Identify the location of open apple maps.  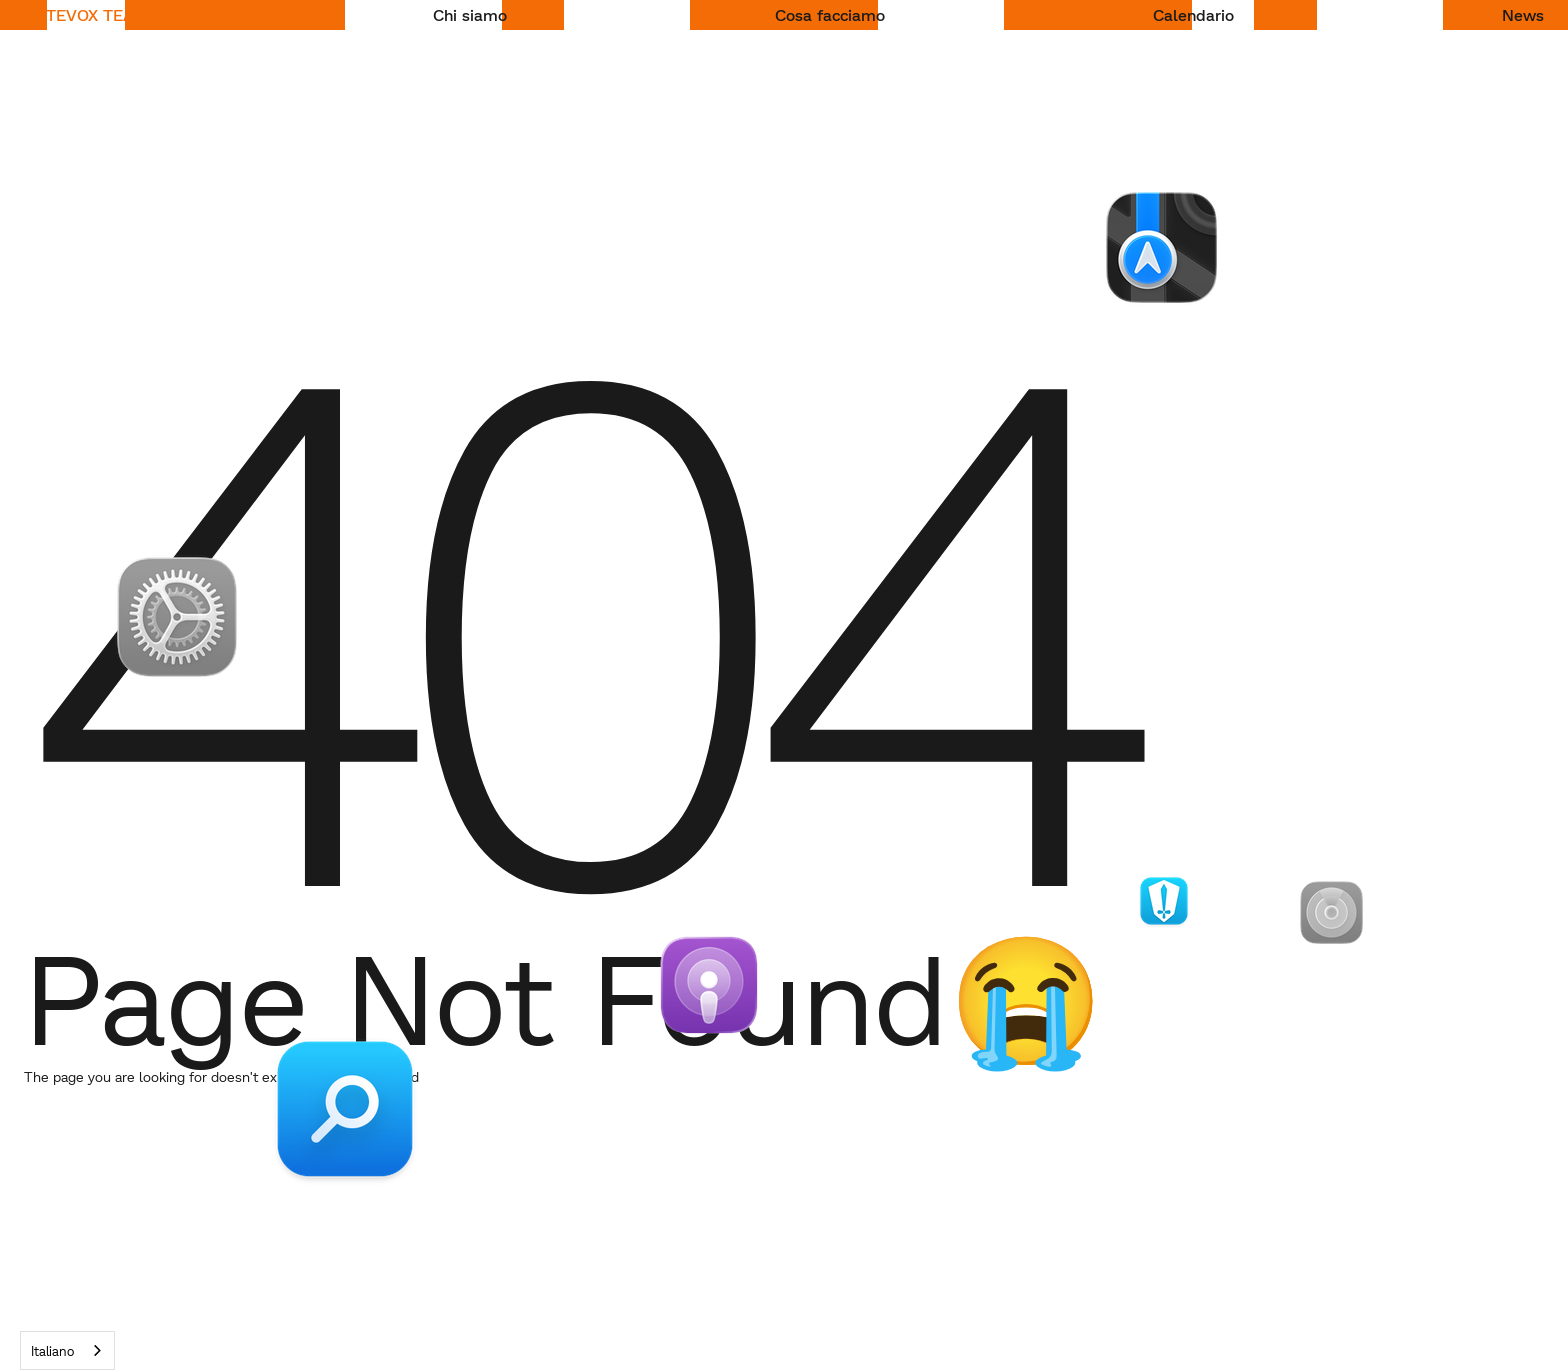
(1161, 247).